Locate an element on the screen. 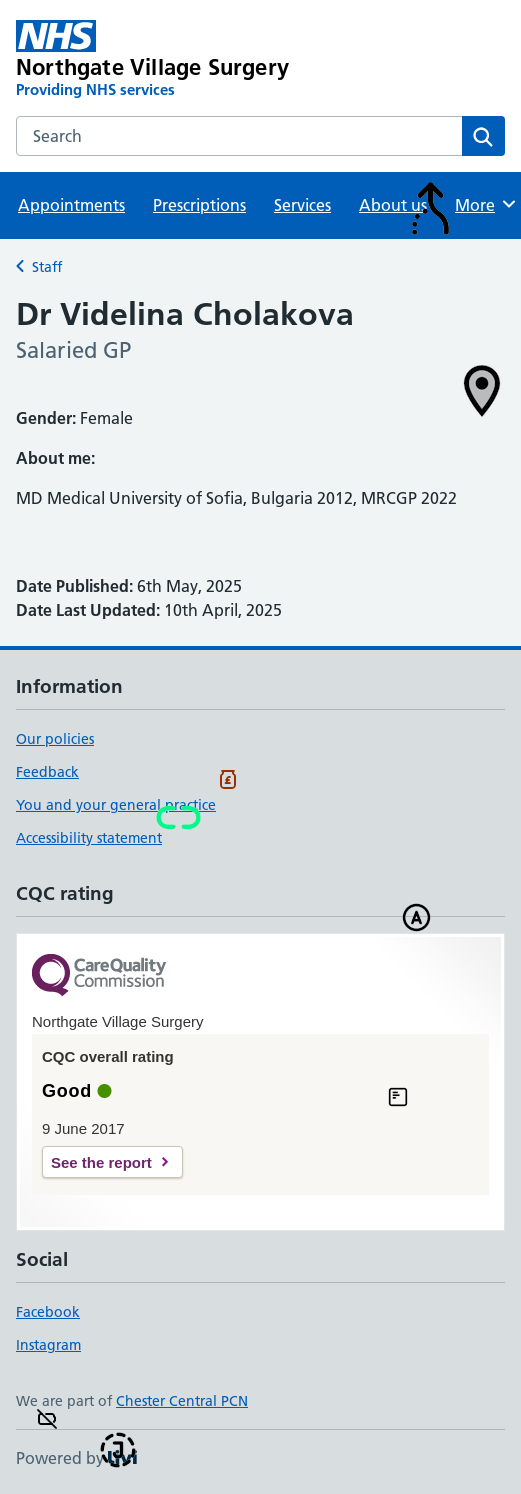  remove or break a link connection is located at coordinates (178, 817).